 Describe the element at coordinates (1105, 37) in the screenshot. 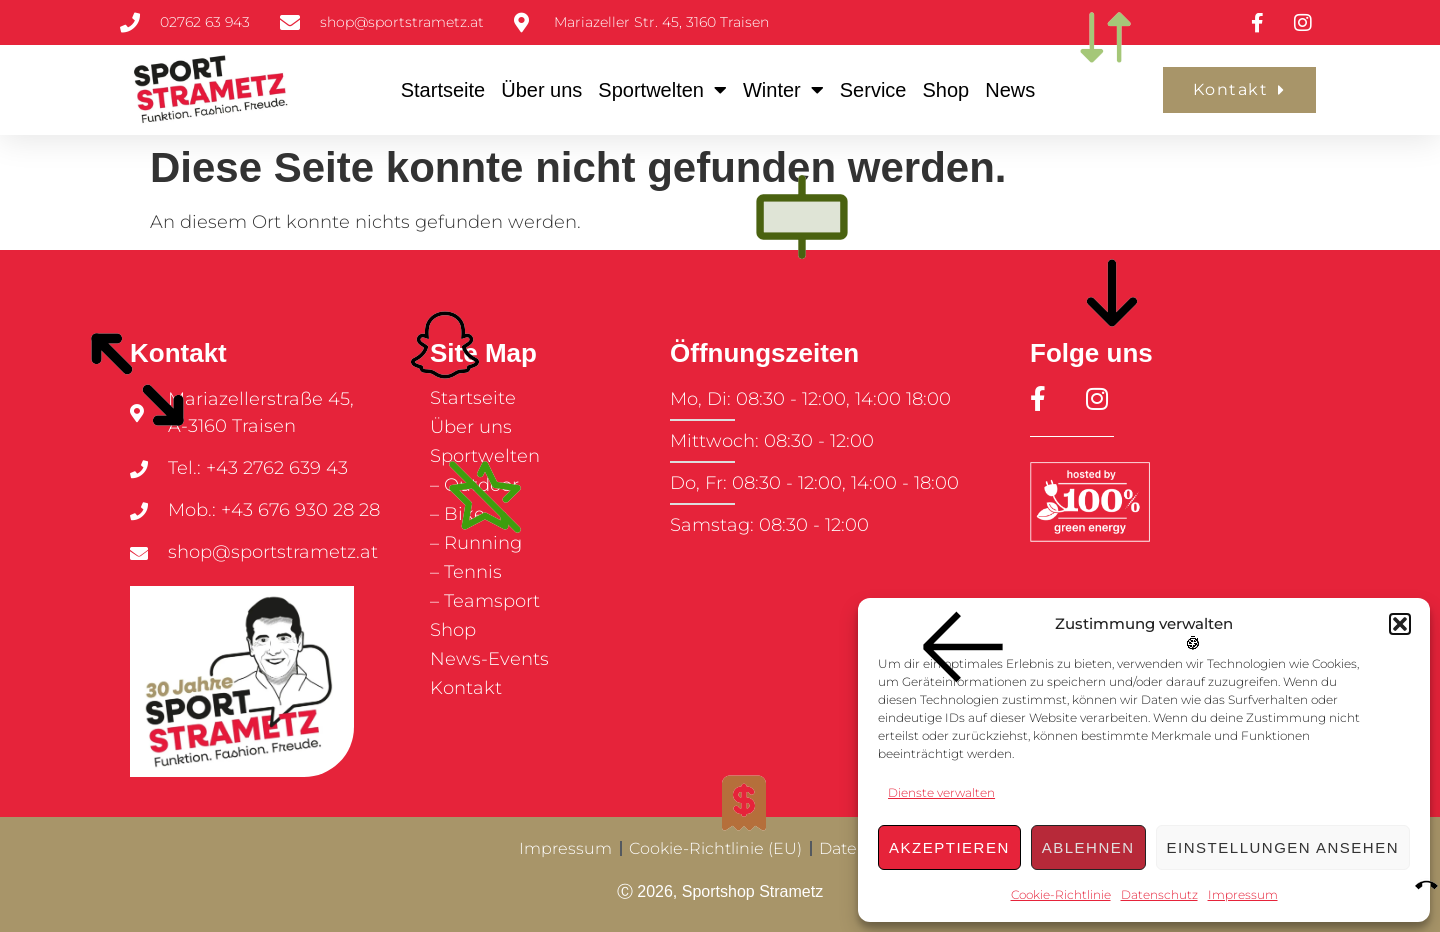

I see `sort items in ascending or descending order` at that location.